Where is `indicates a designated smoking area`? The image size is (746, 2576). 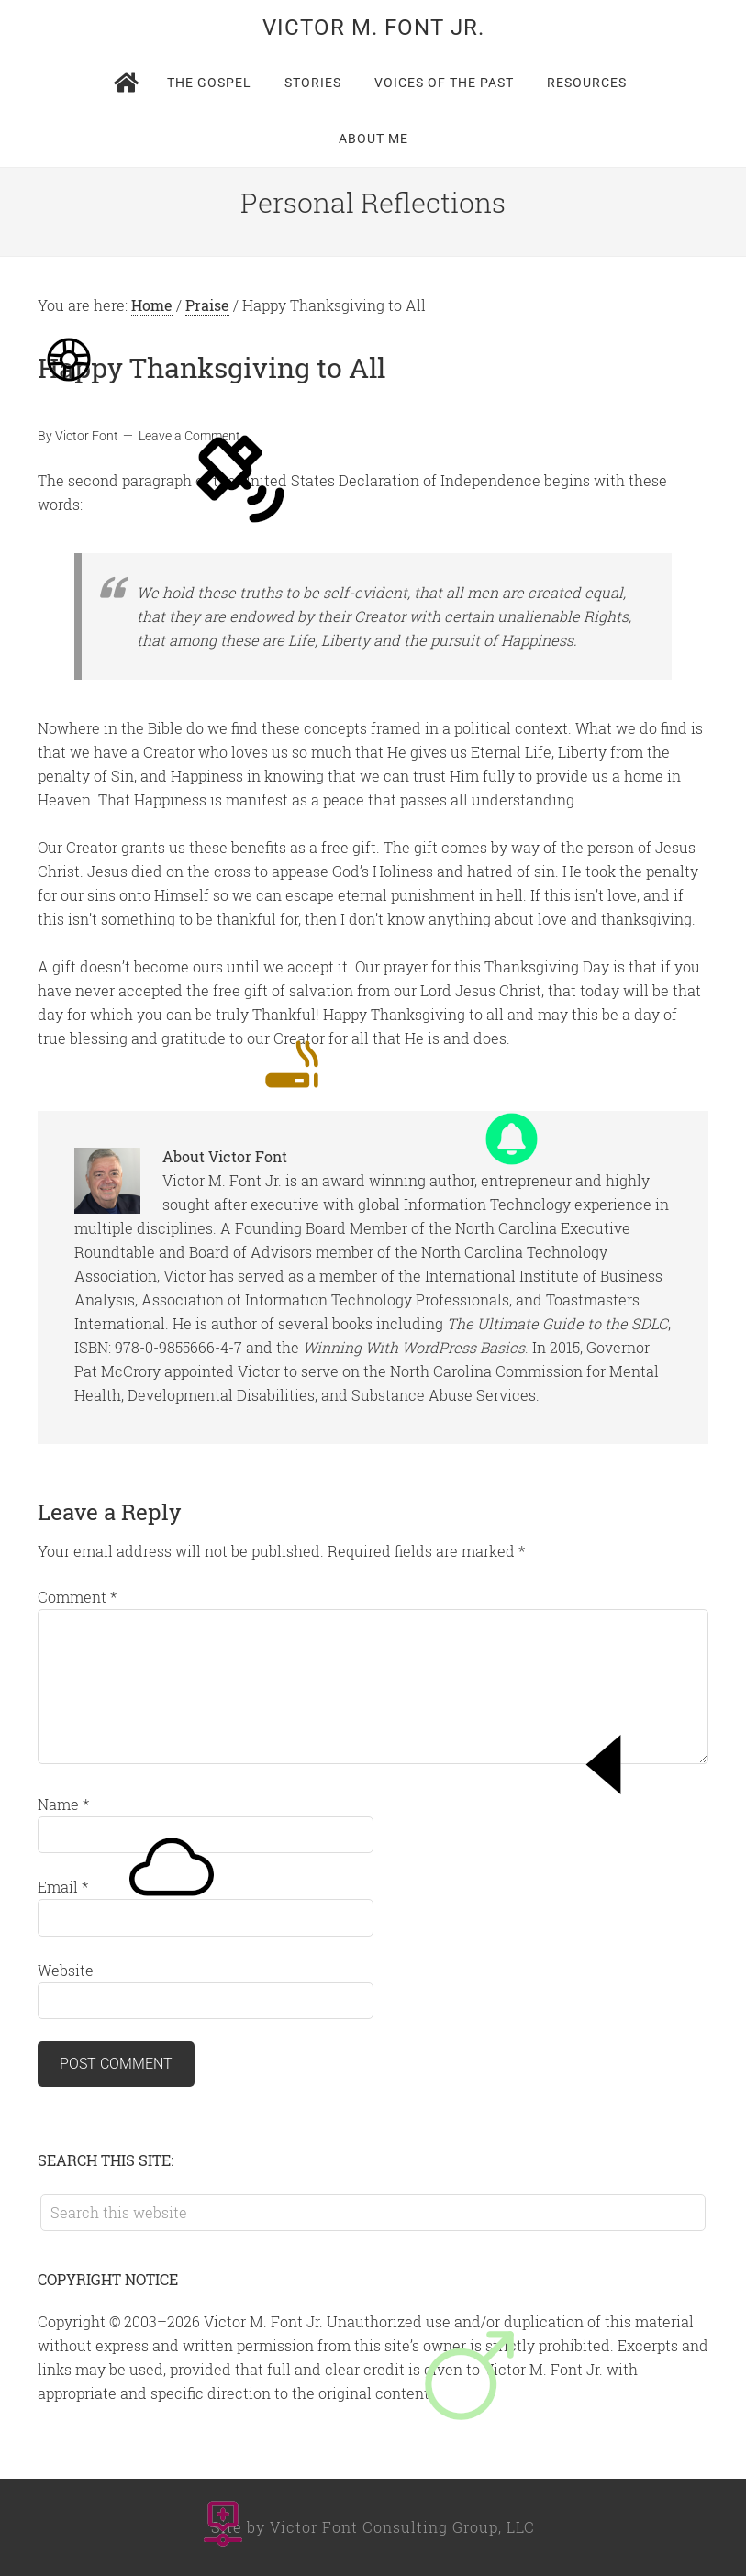
indicates a designated smoking area is located at coordinates (292, 1064).